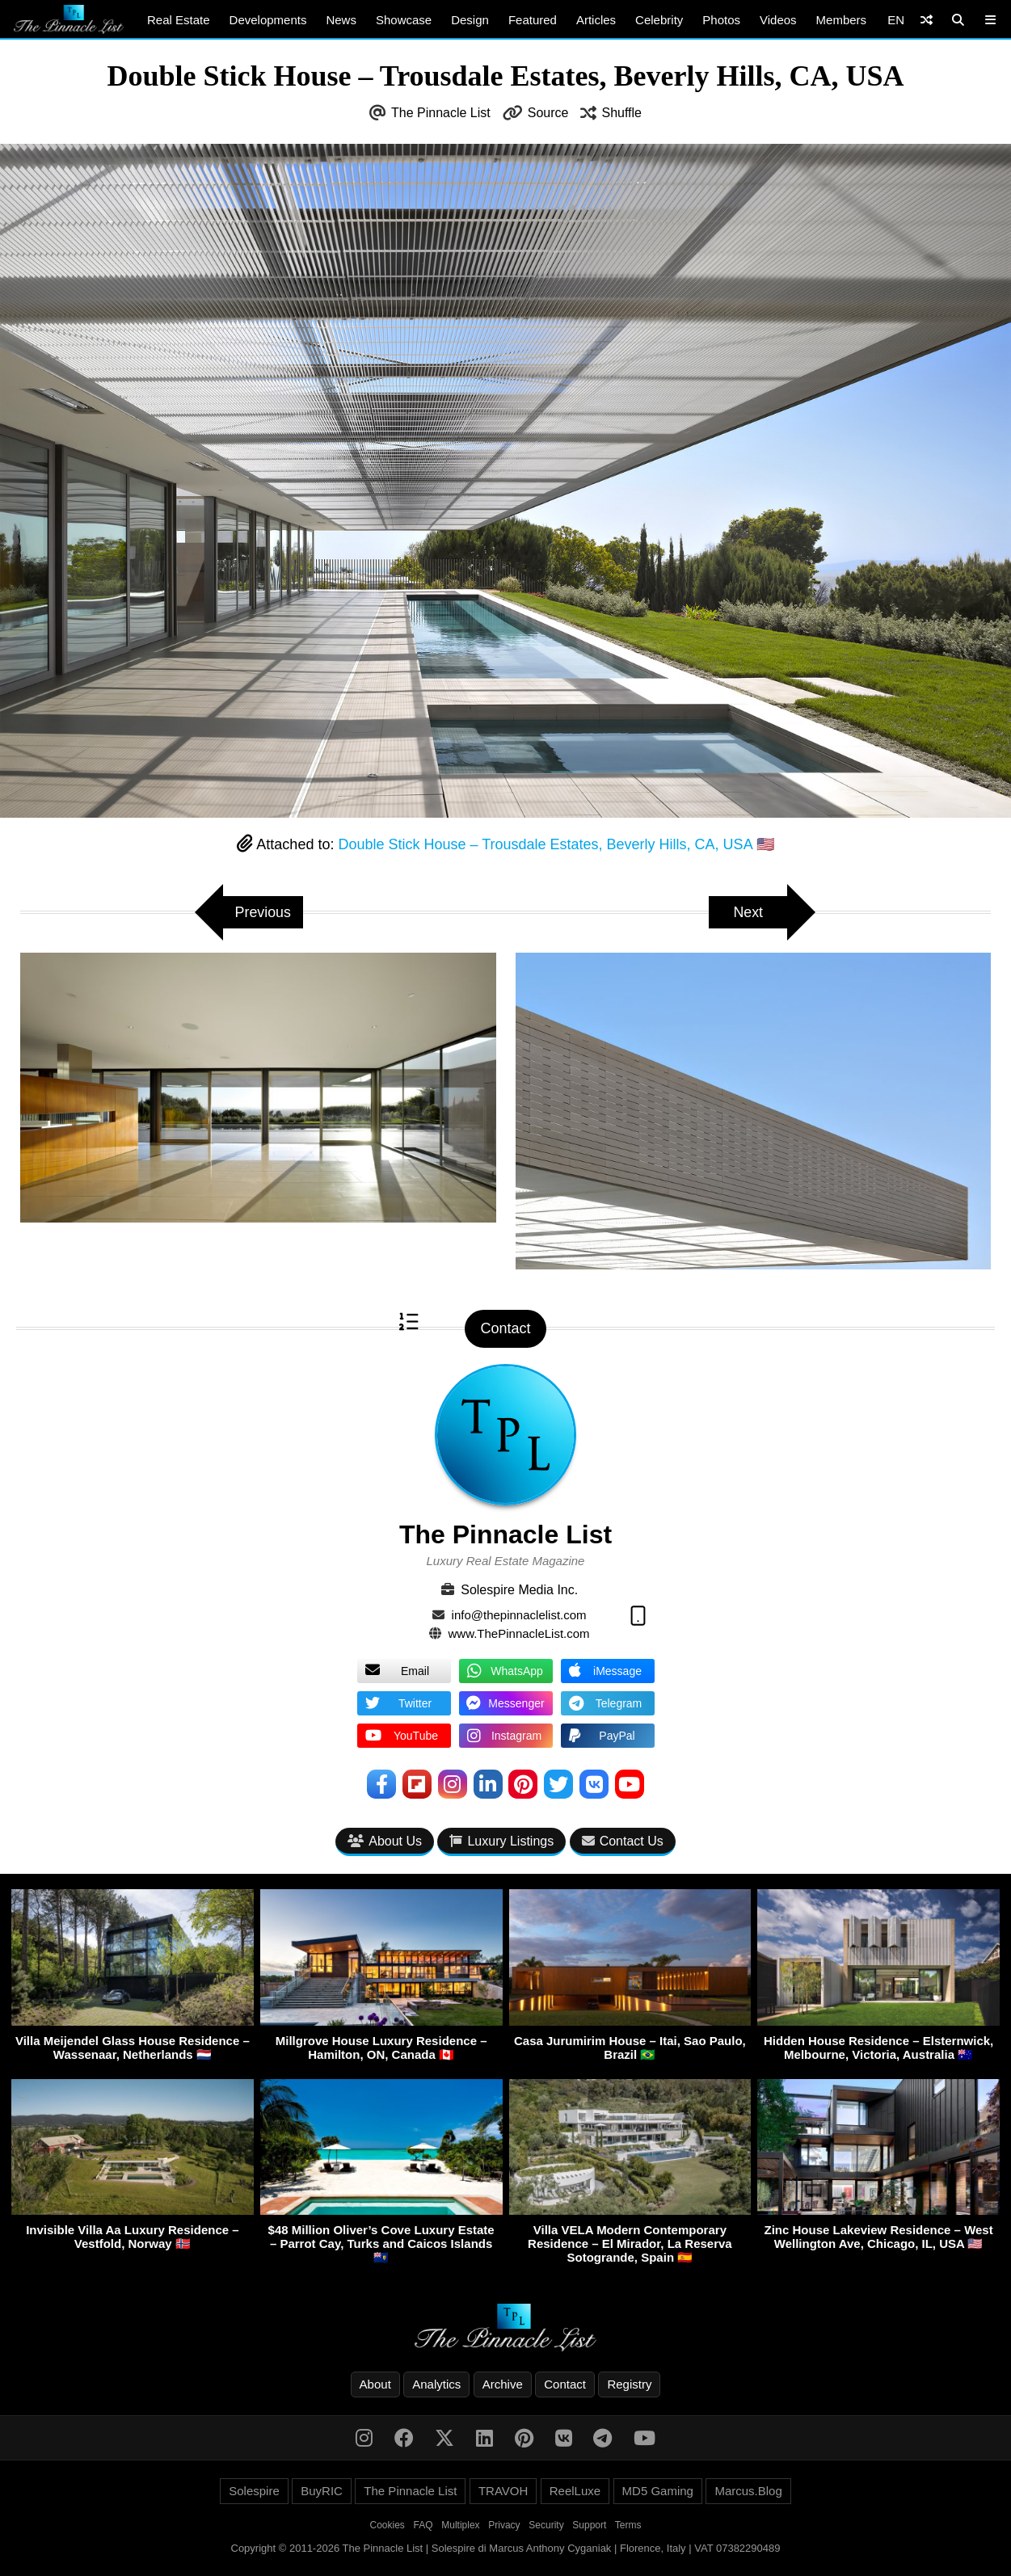 This screenshot has height=2576, width=1011. I want to click on access mobile device settings, so click(638, 1615).